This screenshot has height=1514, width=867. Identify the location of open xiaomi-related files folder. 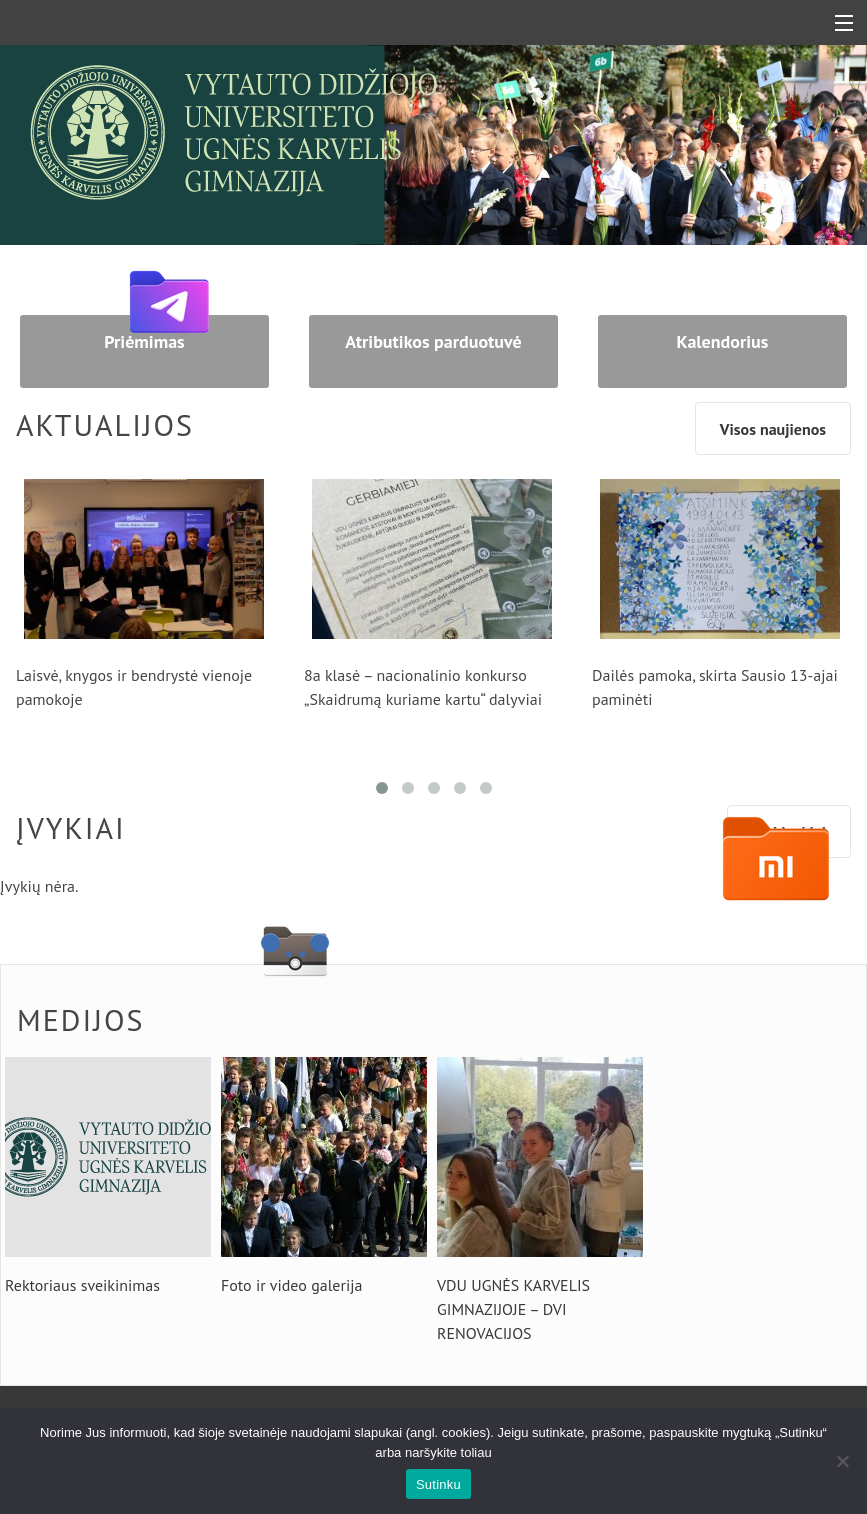
(775, 861).